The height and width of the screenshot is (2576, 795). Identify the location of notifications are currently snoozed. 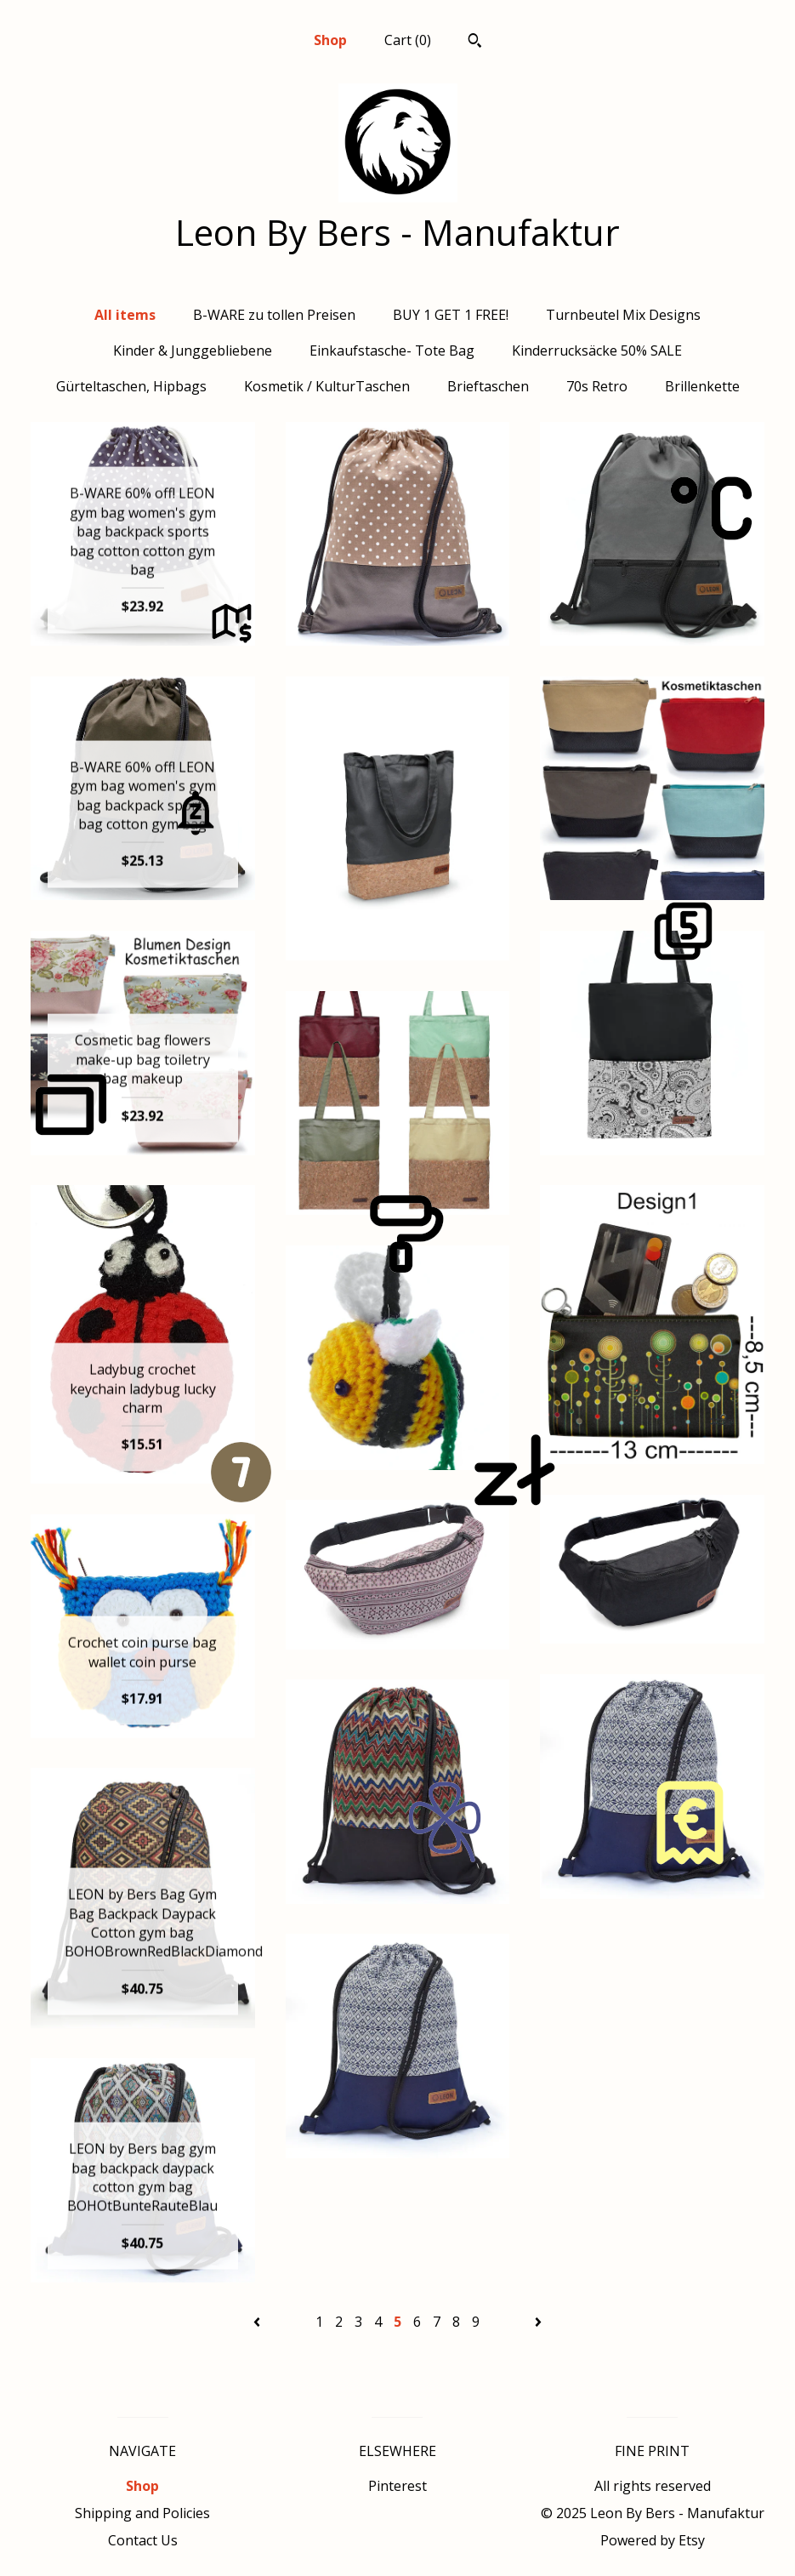
(196, 812).